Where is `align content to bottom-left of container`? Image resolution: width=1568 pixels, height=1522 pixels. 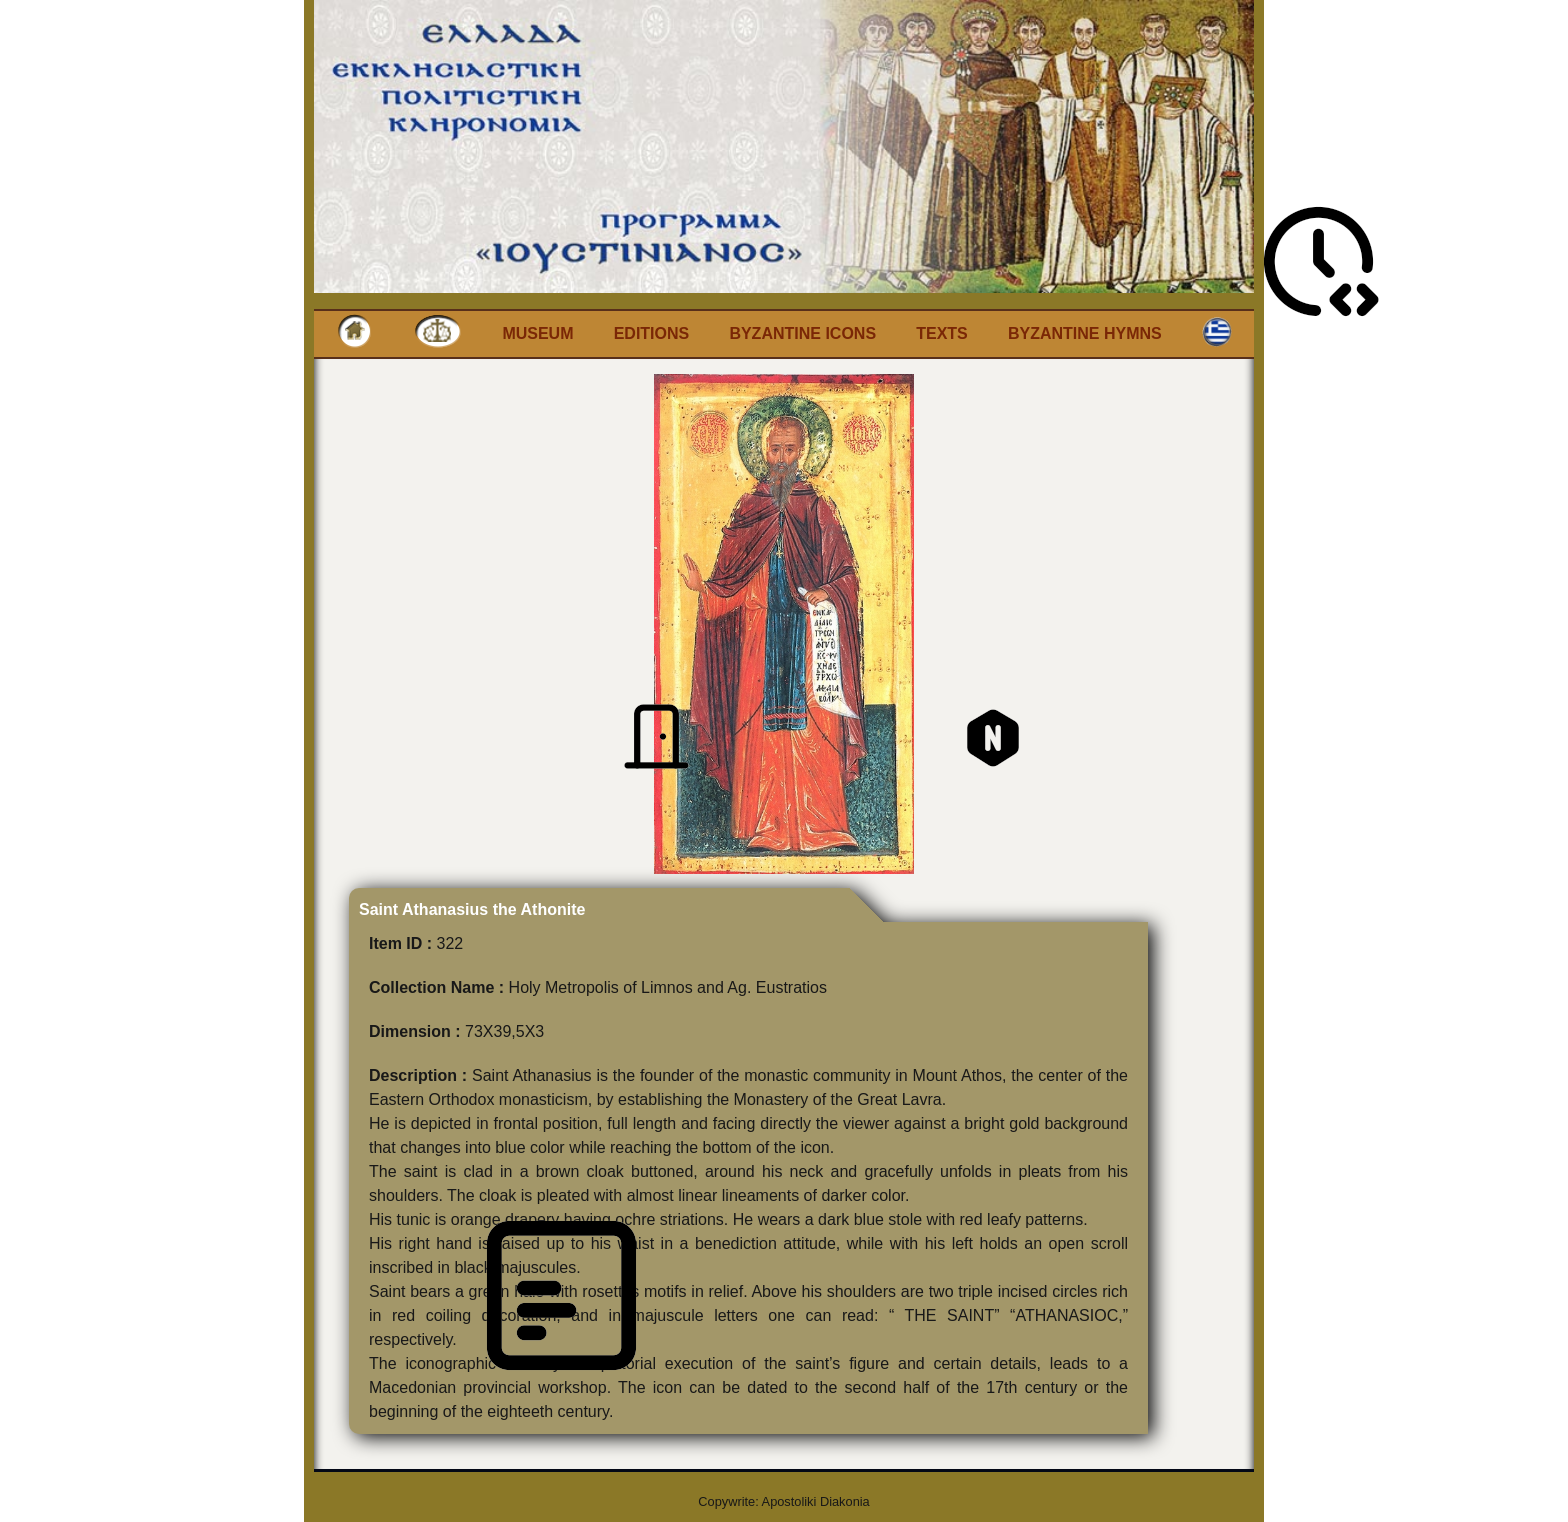 align content to bottom-left of container is located at coordinates (561, 1295).